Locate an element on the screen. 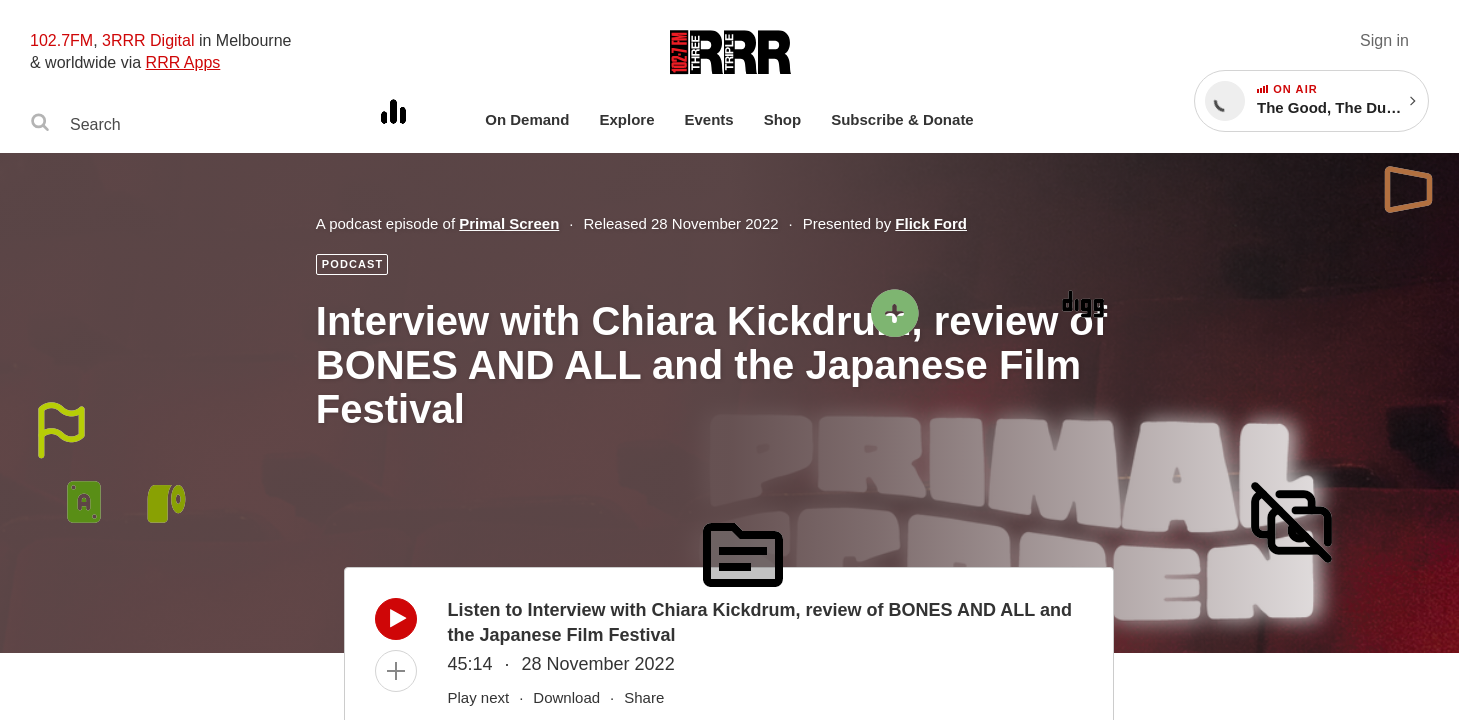  indicates restroom or bathroom location is located at coordinates (166, 501).